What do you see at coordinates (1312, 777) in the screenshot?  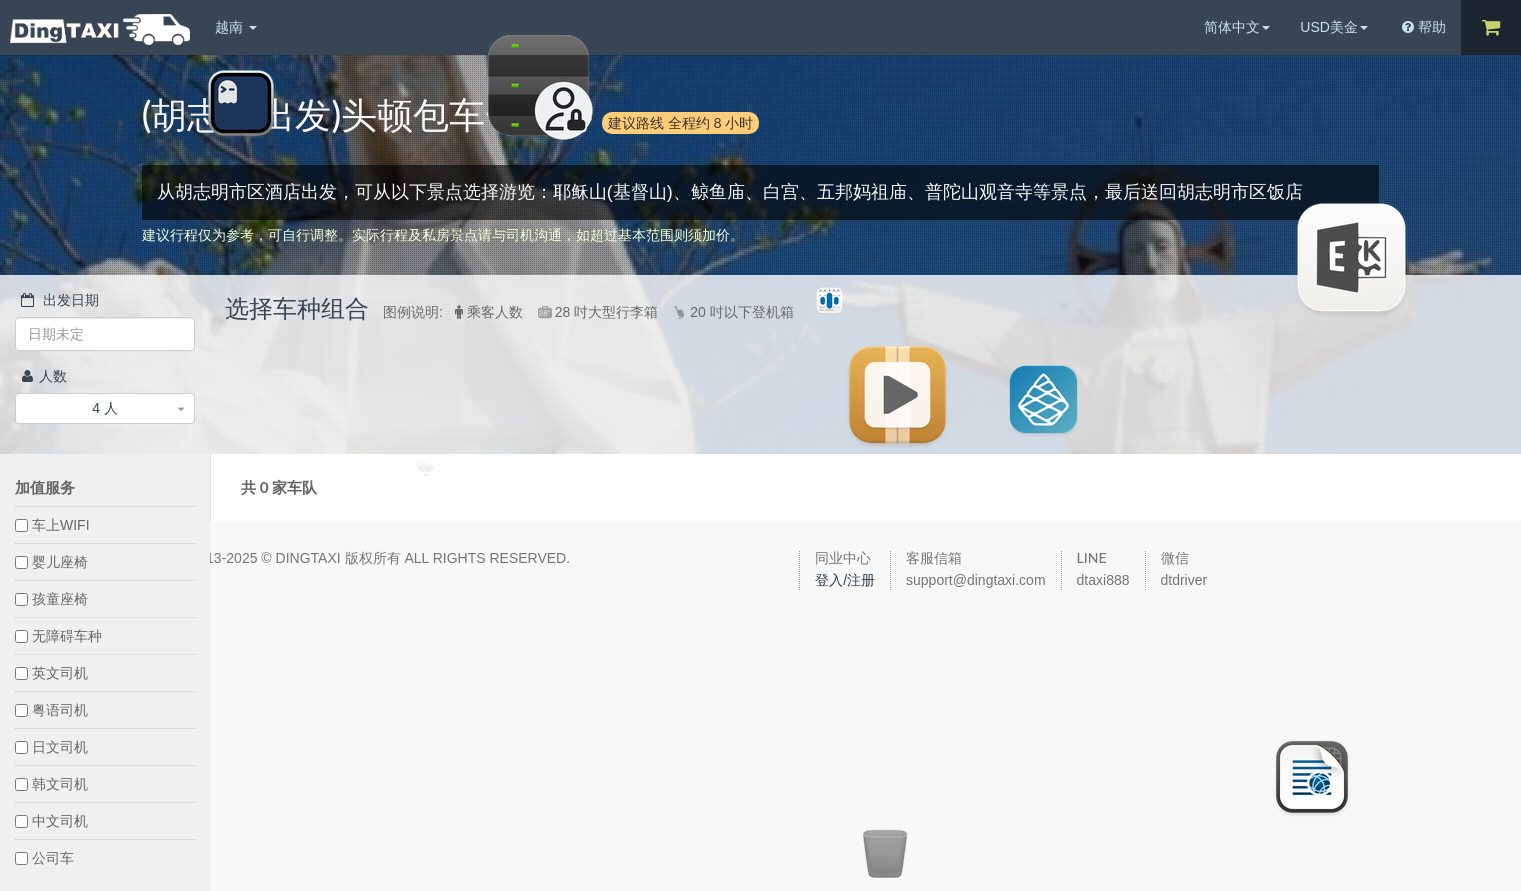 I see `open libreoffice writer for web documents` at bounding box center [1312, 777].